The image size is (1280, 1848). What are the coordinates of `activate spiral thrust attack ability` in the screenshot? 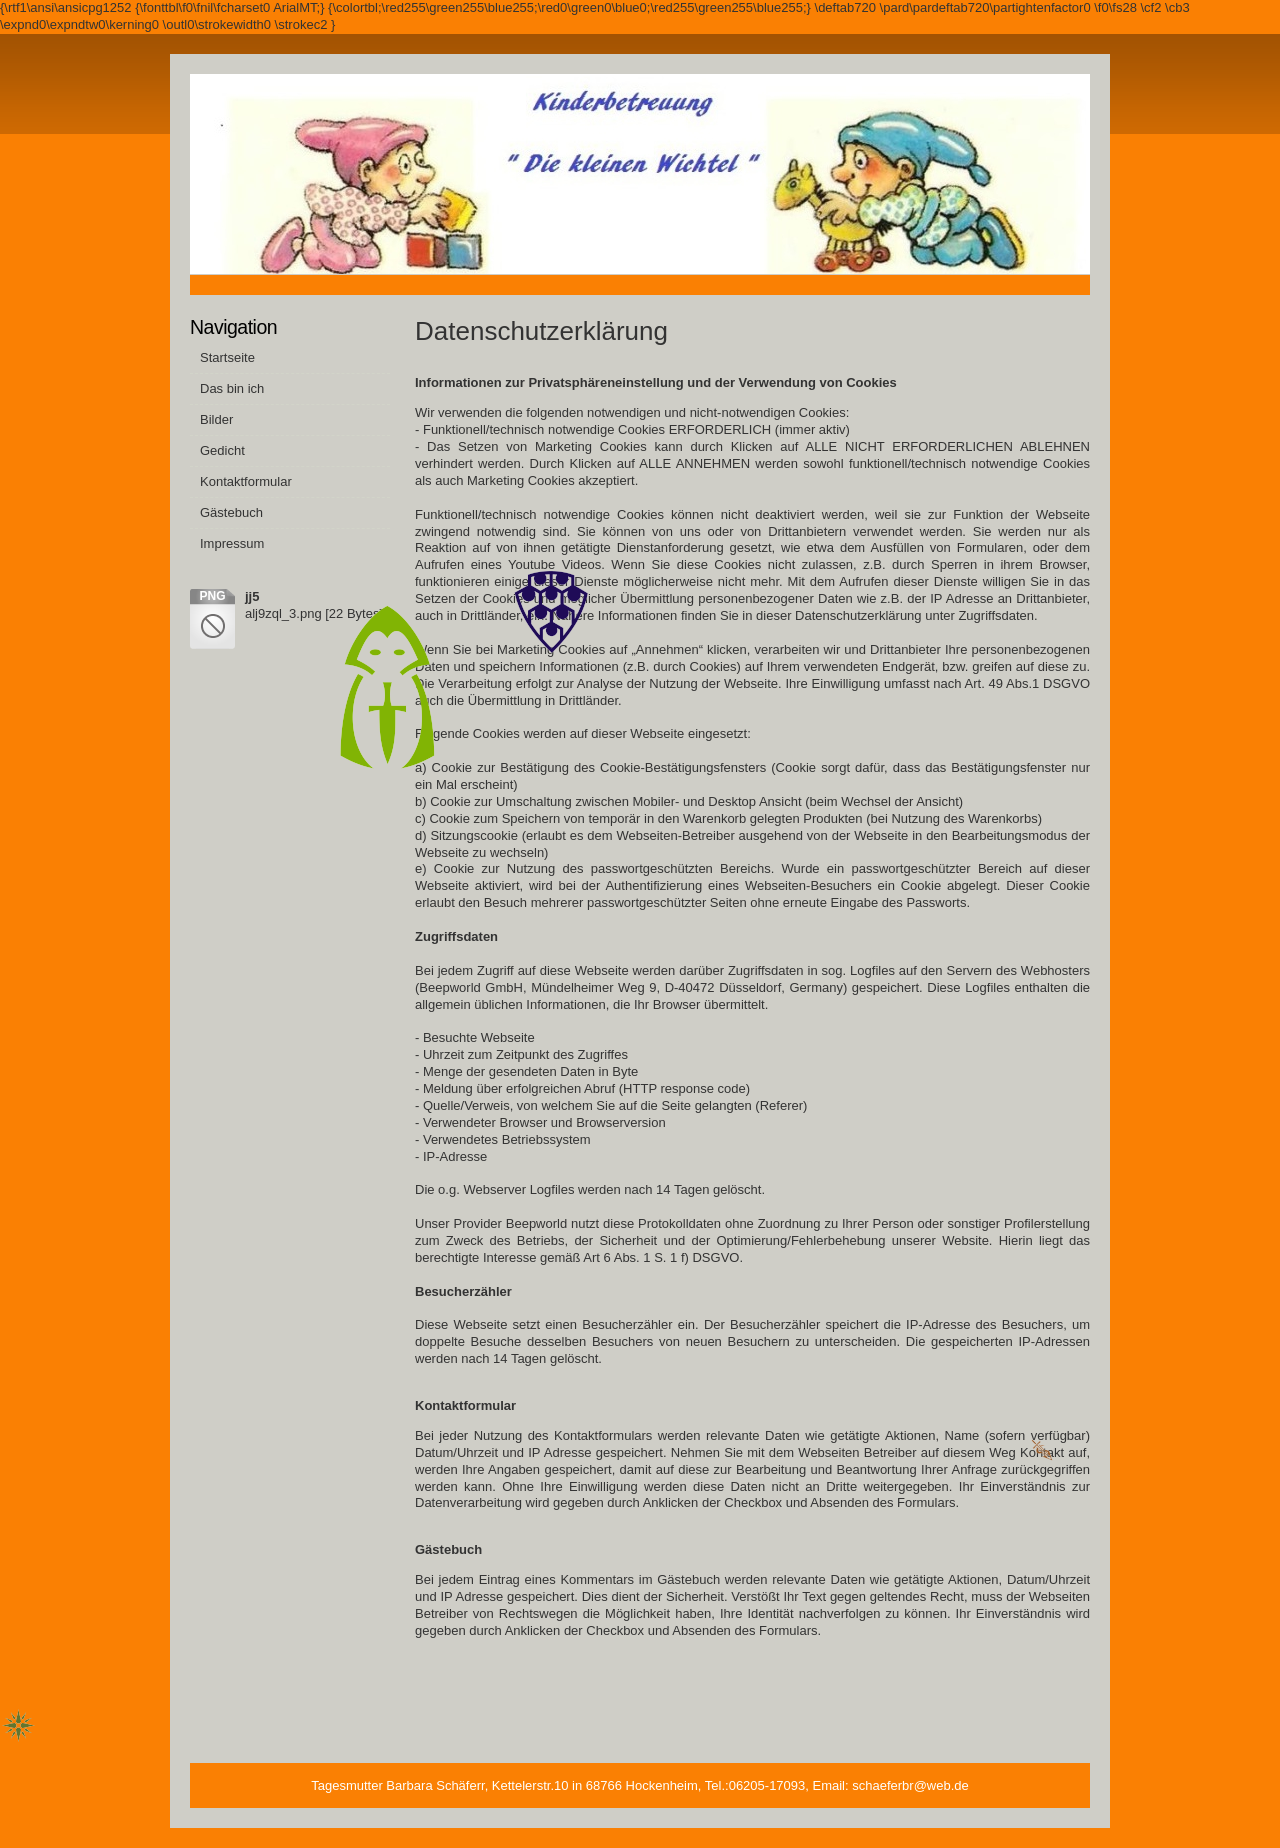 It's located at (1042, 1450).